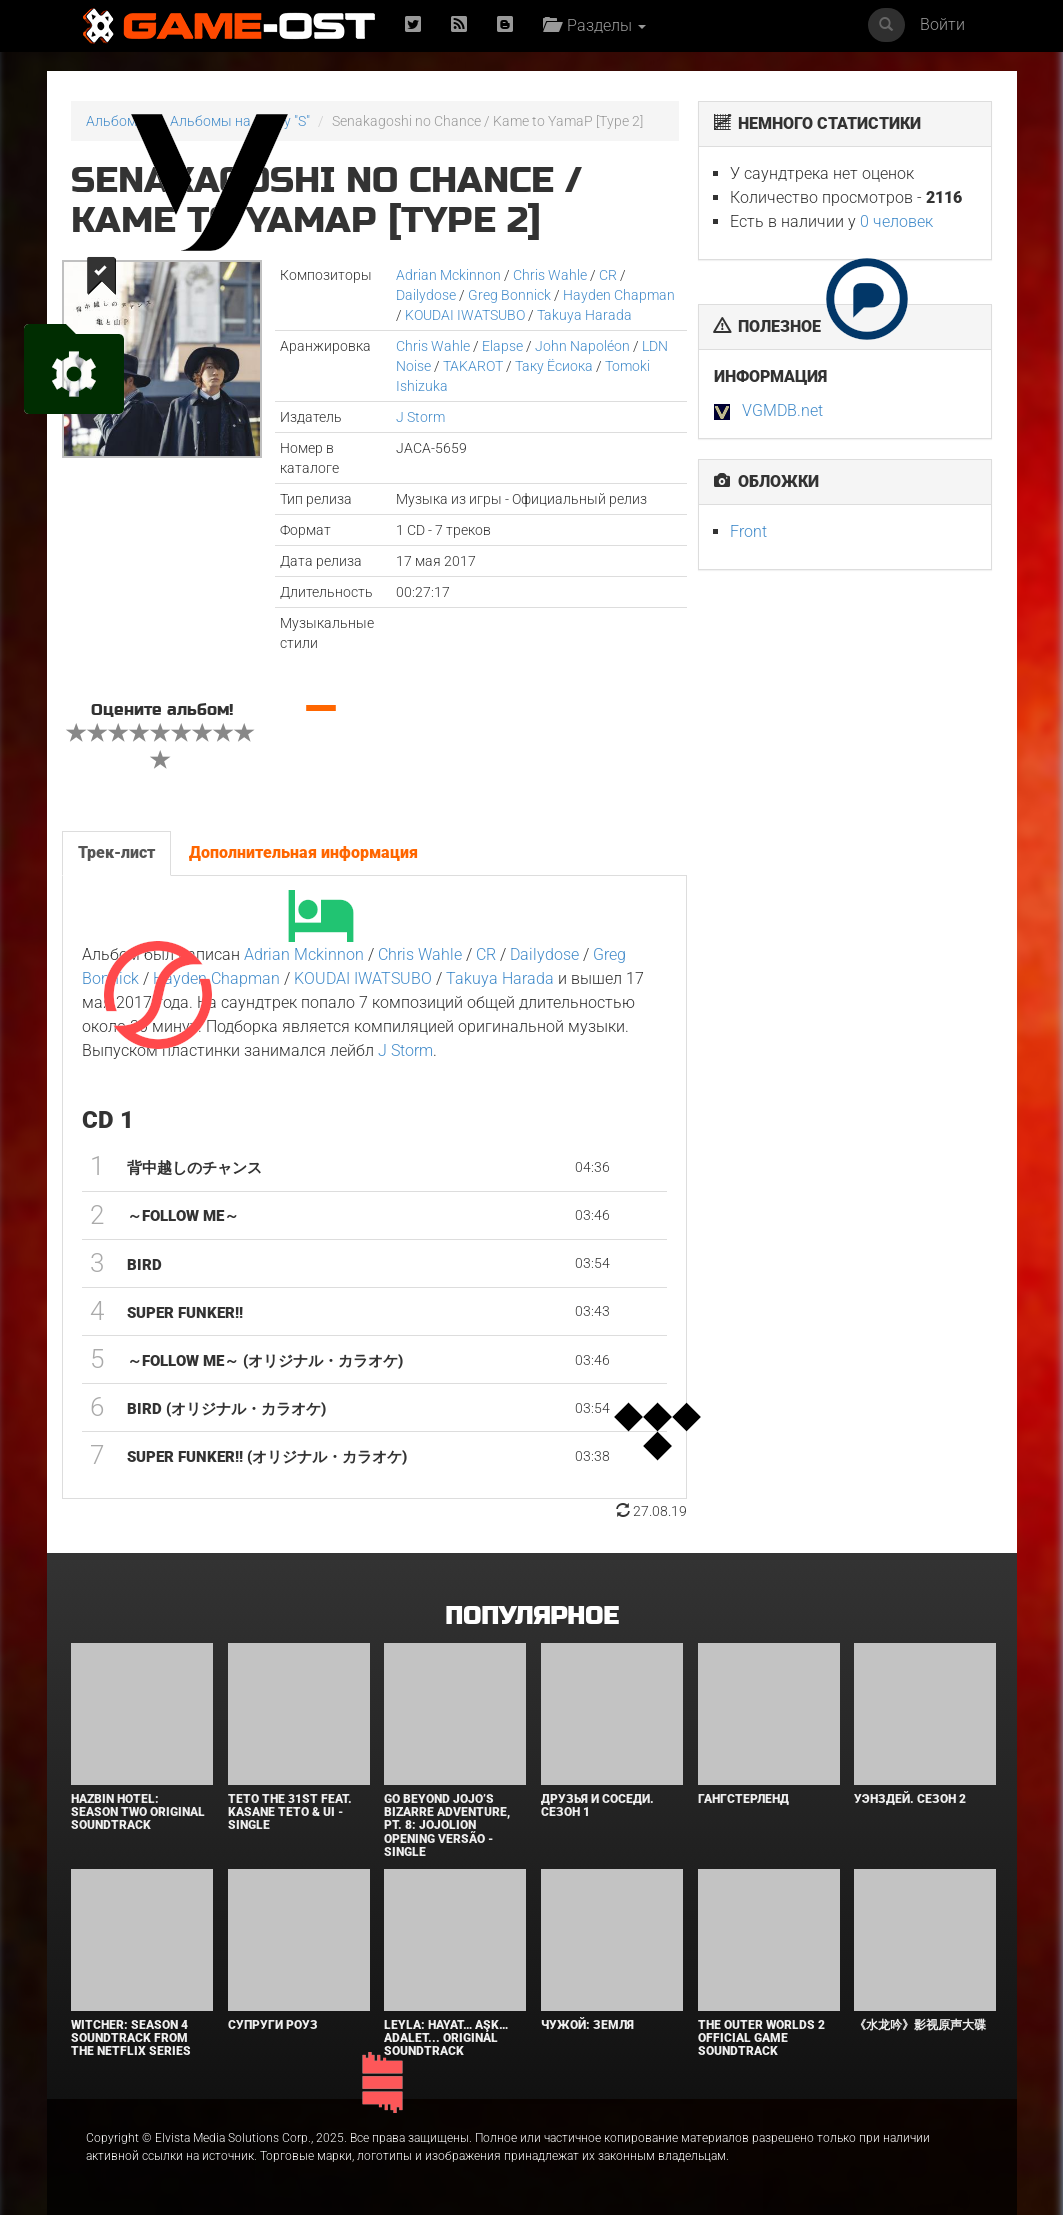 This screenshot has height=2215, width=1063. I want to click on RxDB database logo, so click(382, 2082).